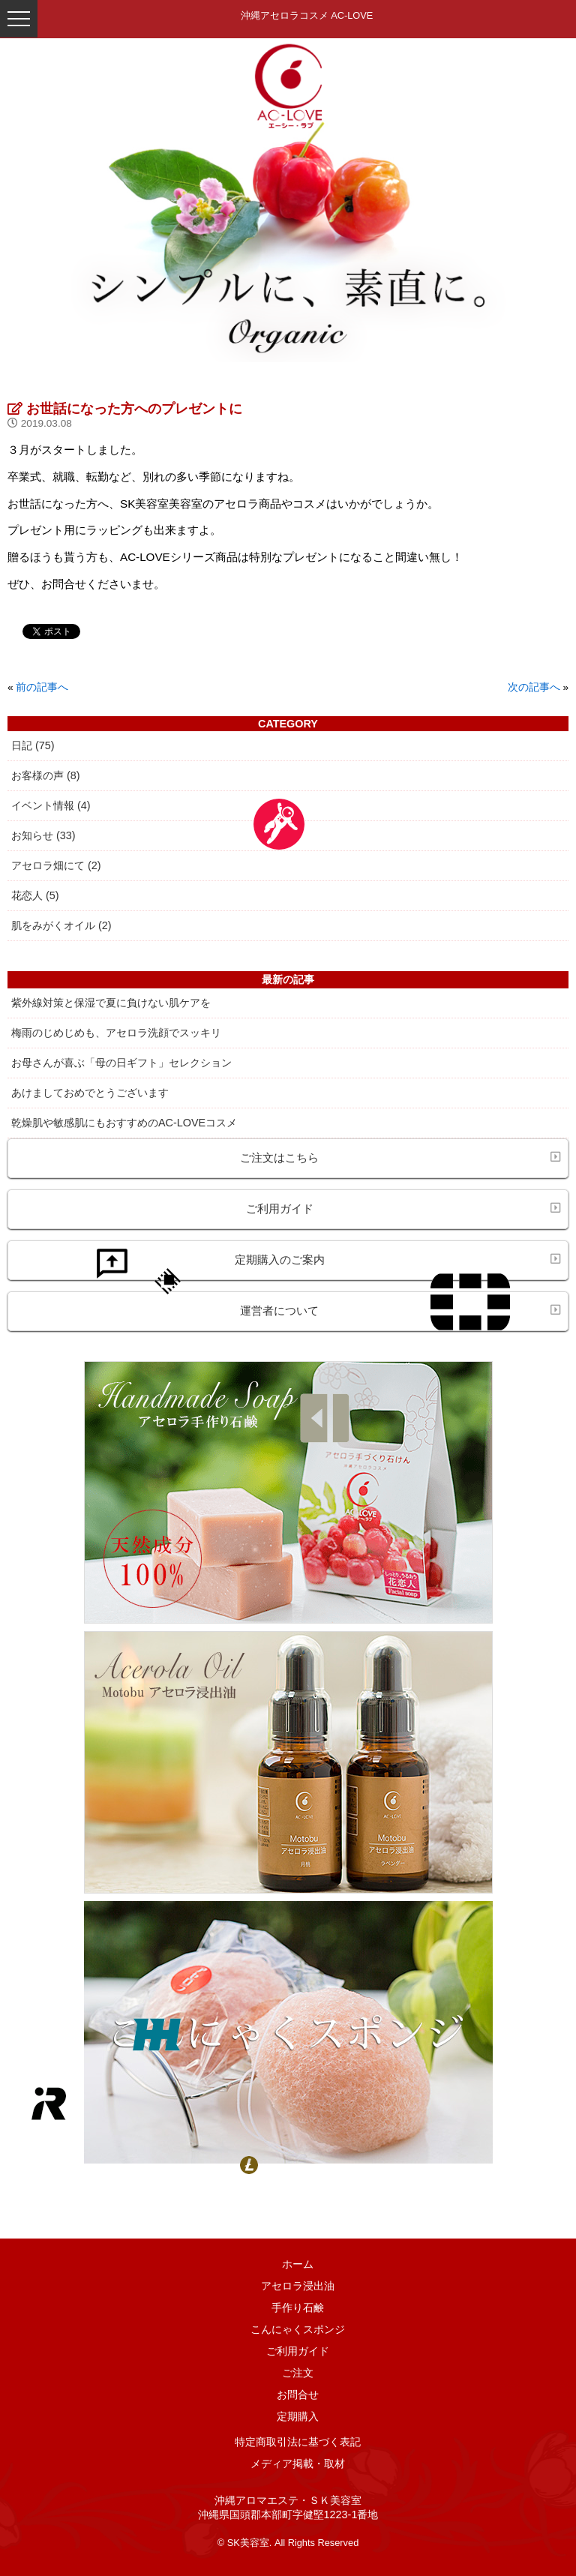 The image size is (576, 2576). Describe the element at coordinates (49, 2104) in the screenshot. I see `open the iRobot app` at that location.